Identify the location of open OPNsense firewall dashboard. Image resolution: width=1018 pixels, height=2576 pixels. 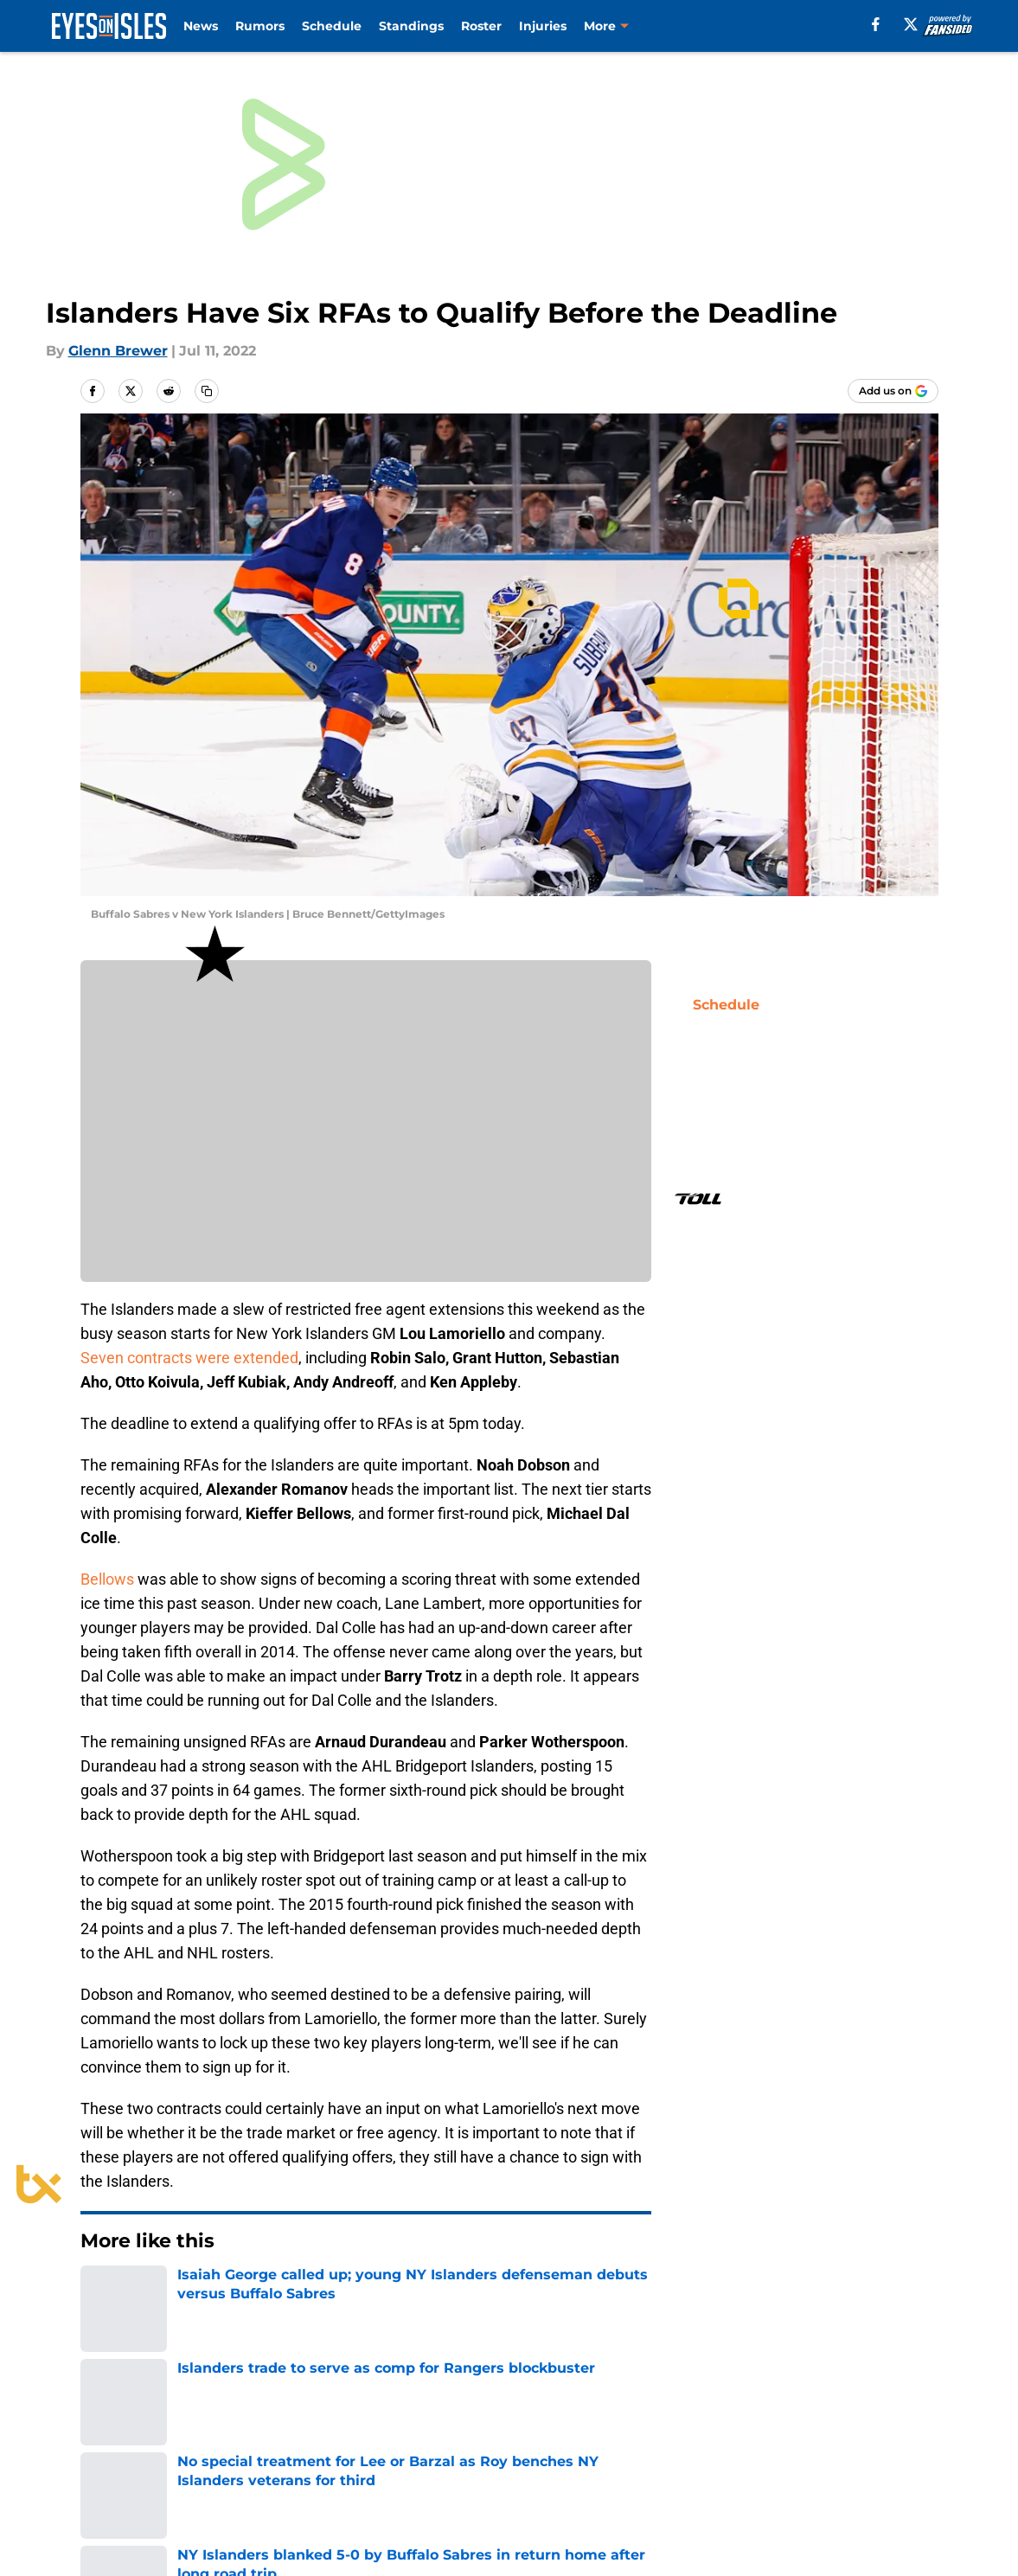
(739, 599).